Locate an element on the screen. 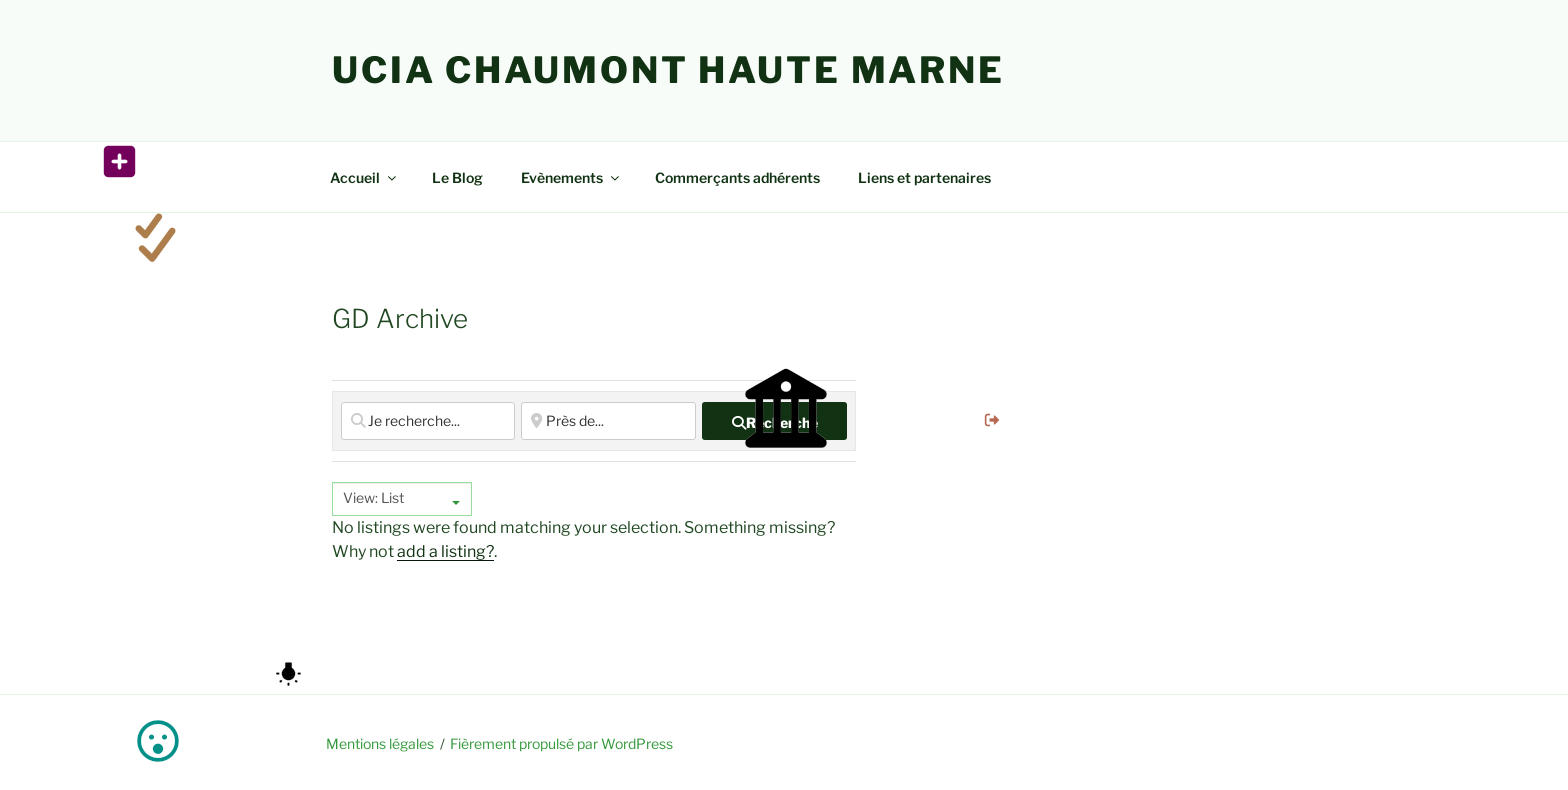 This screenshot has height=790, width=1568. access banking or financial services is located at coordinates (786, 407).